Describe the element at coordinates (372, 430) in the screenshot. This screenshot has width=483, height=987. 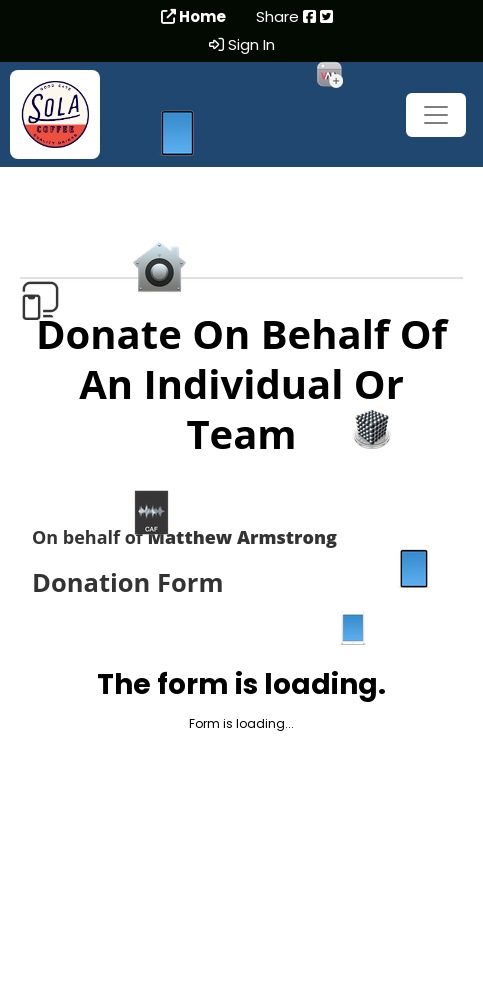
I see `access Xsan storage area network settings` at that location.